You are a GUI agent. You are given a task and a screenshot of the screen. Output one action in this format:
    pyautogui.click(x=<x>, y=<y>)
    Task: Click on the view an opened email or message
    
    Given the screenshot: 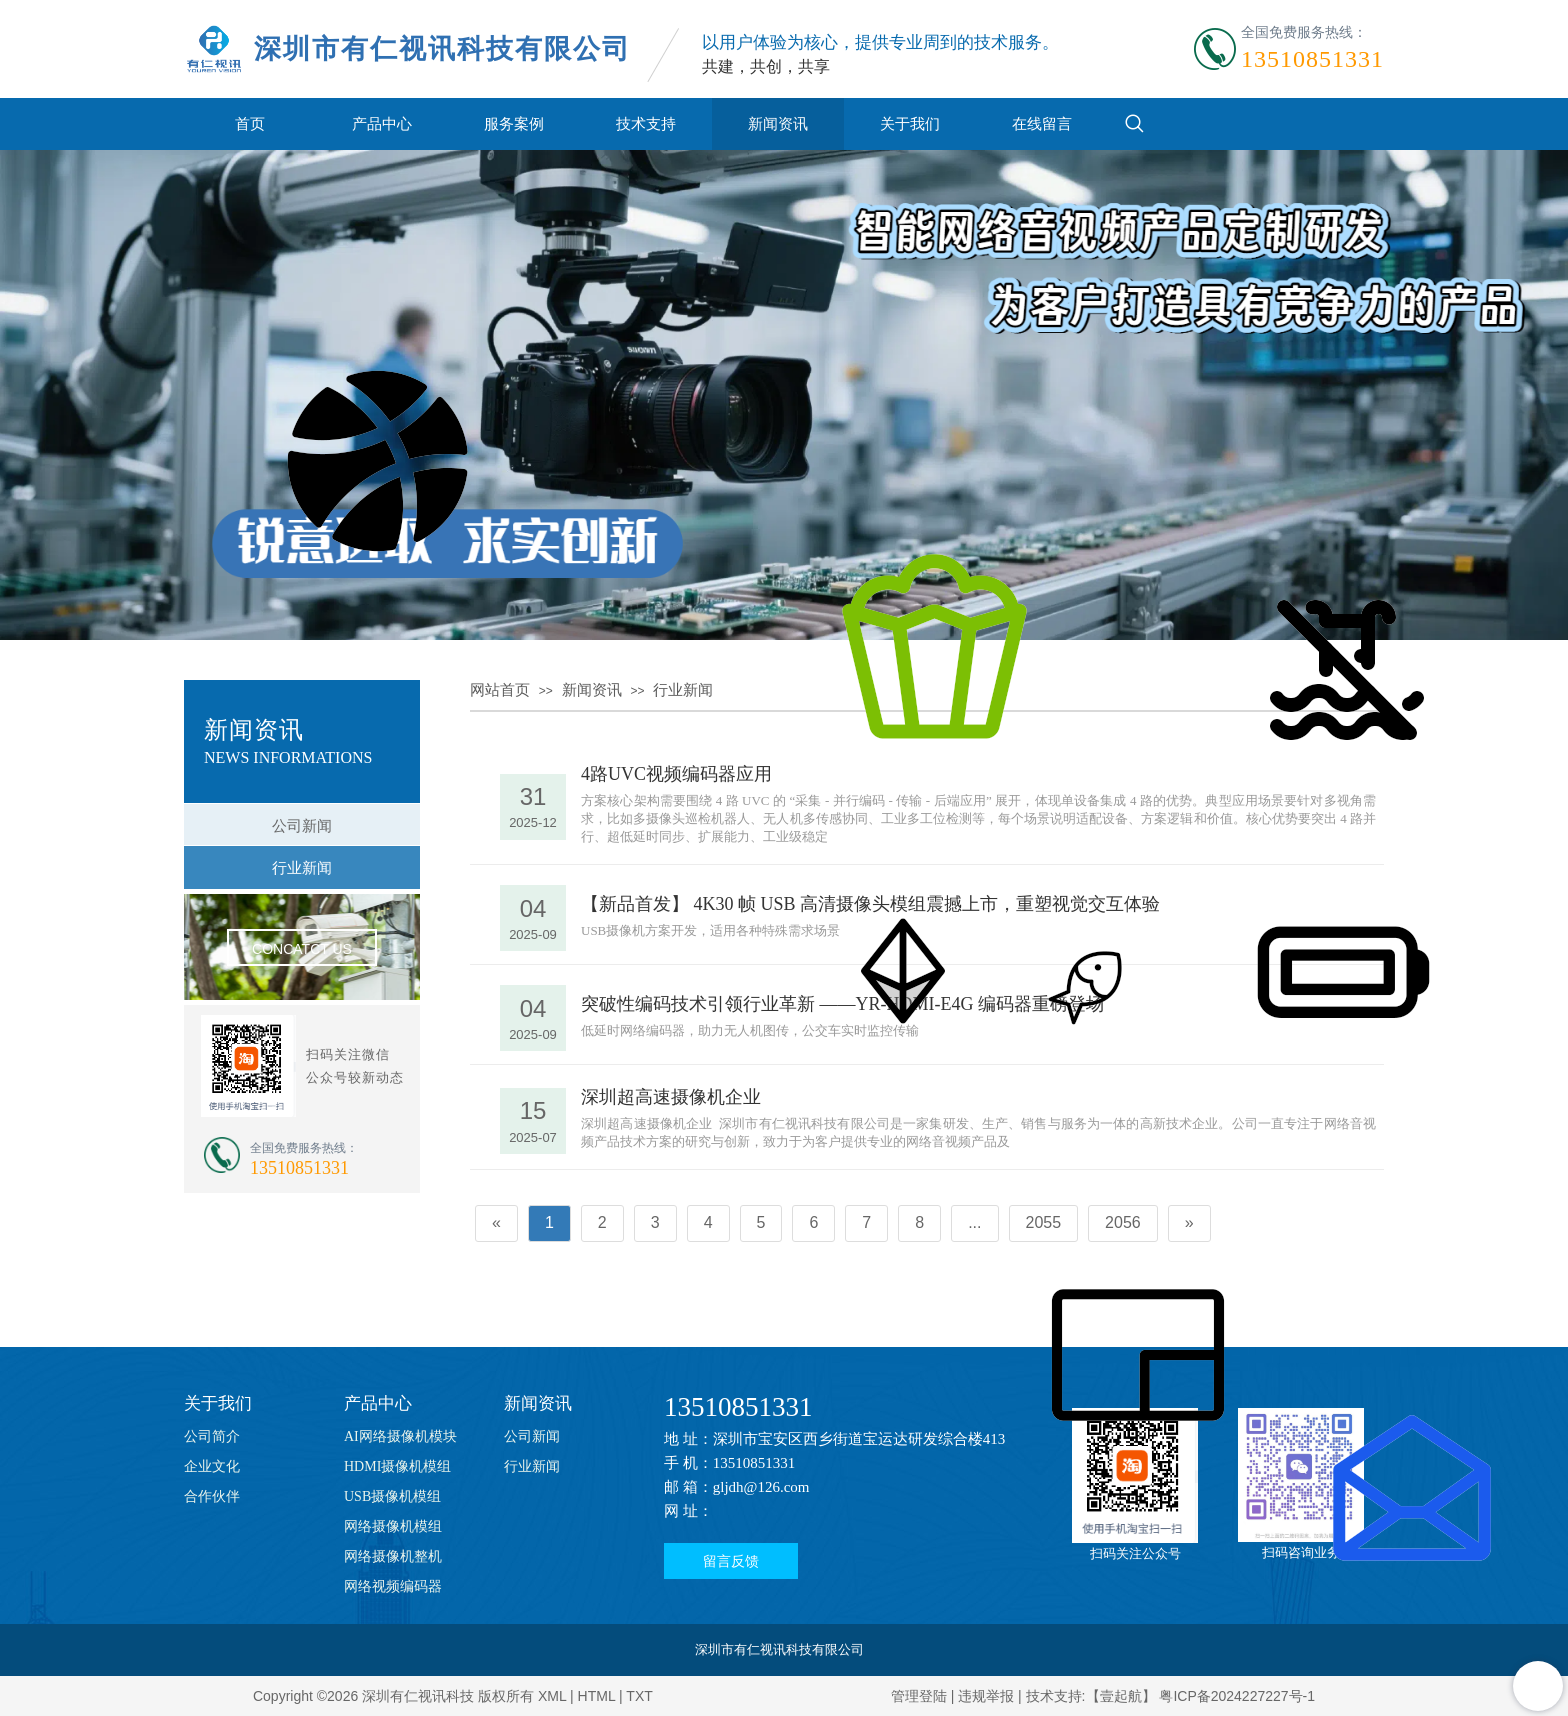 What is the action you would take?
    pyautogui.click(x=1412, y=1494)
    